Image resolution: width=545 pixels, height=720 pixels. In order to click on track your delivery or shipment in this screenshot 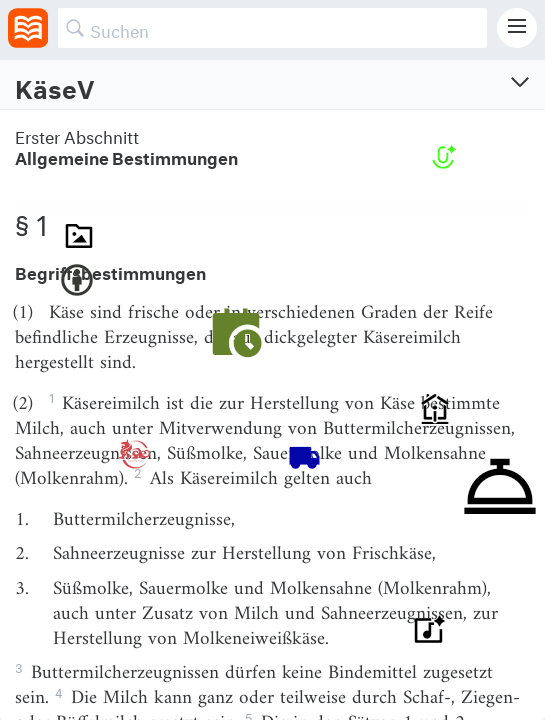, I will do `click(304, 456)`.